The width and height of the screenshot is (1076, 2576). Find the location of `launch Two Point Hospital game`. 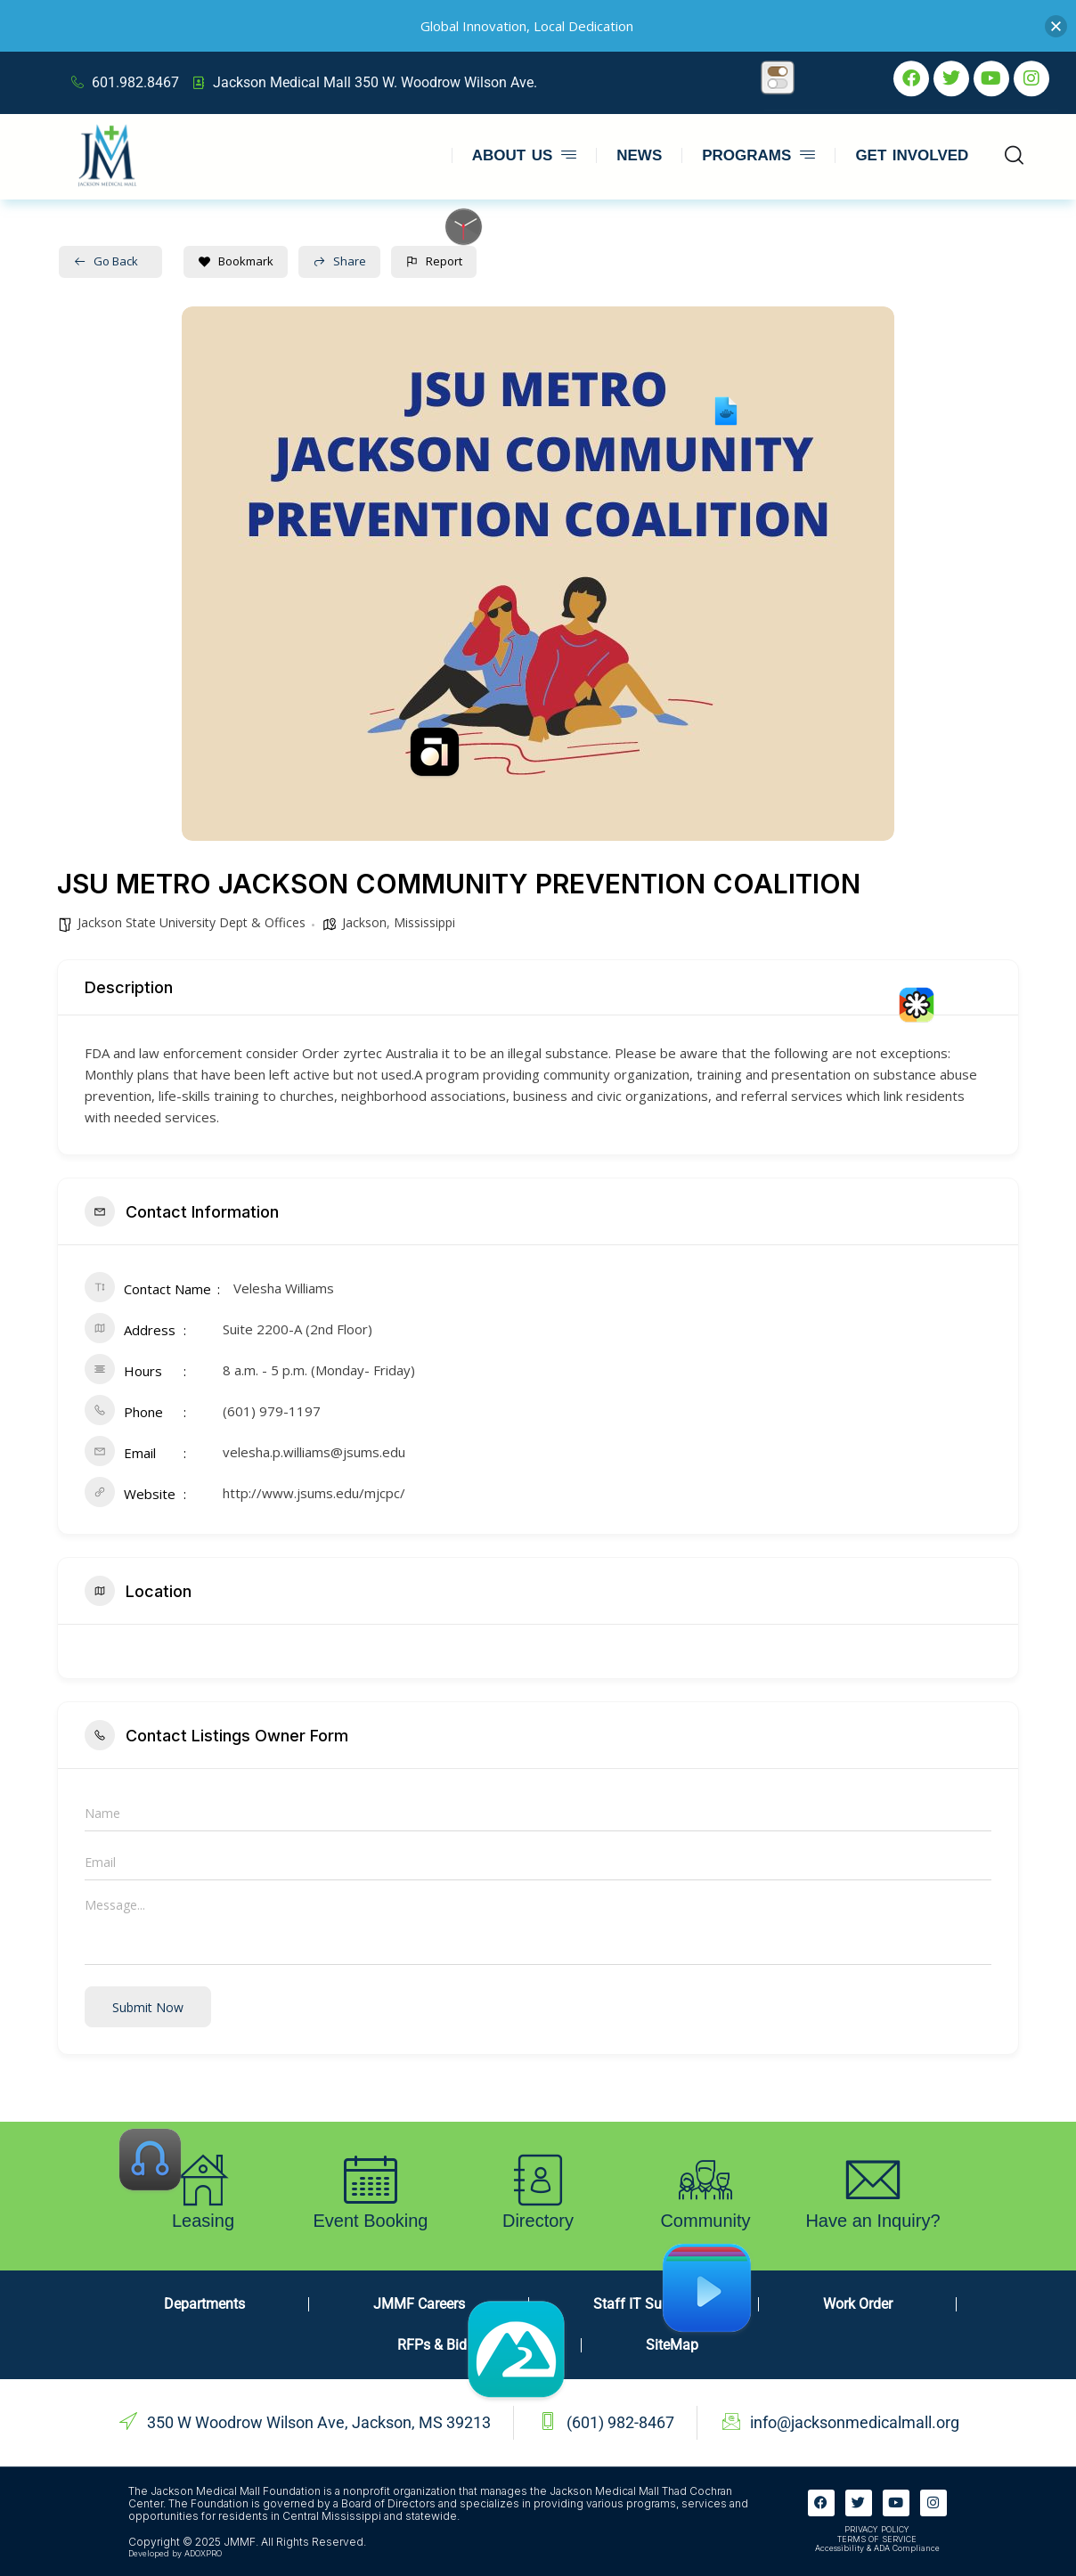

launch Two Point Hospital game is located at coordinates (516, 2349).